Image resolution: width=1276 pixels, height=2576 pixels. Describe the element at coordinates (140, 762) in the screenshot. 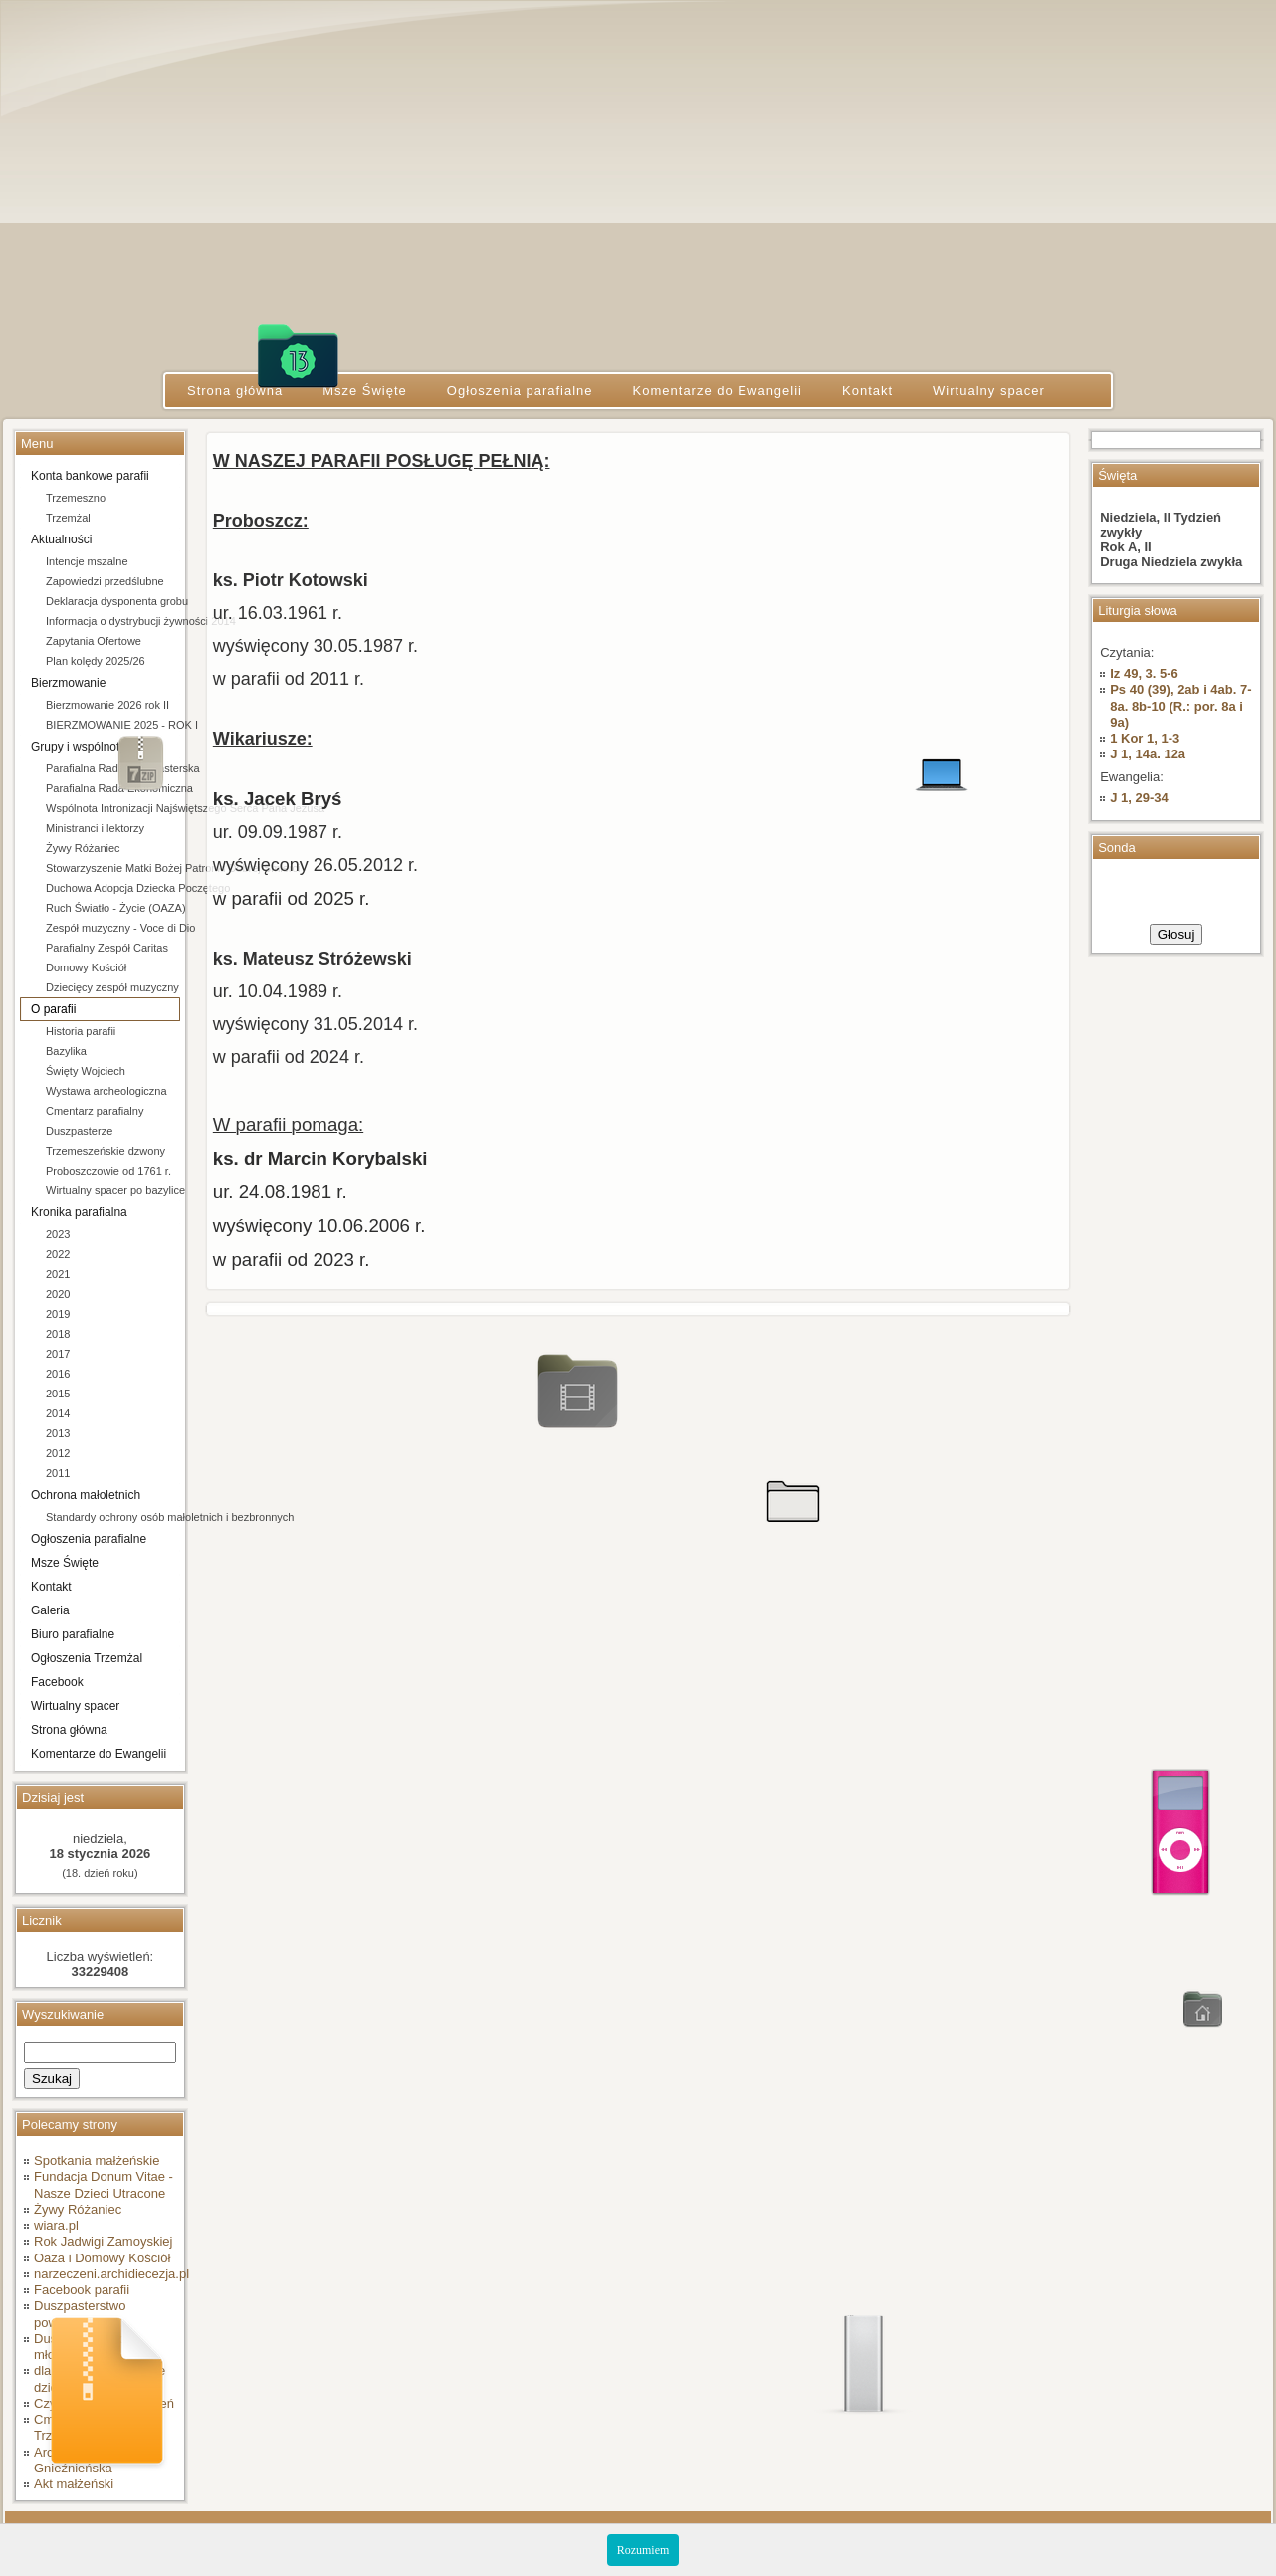

I see `a 7z compressed archive file` at that location.